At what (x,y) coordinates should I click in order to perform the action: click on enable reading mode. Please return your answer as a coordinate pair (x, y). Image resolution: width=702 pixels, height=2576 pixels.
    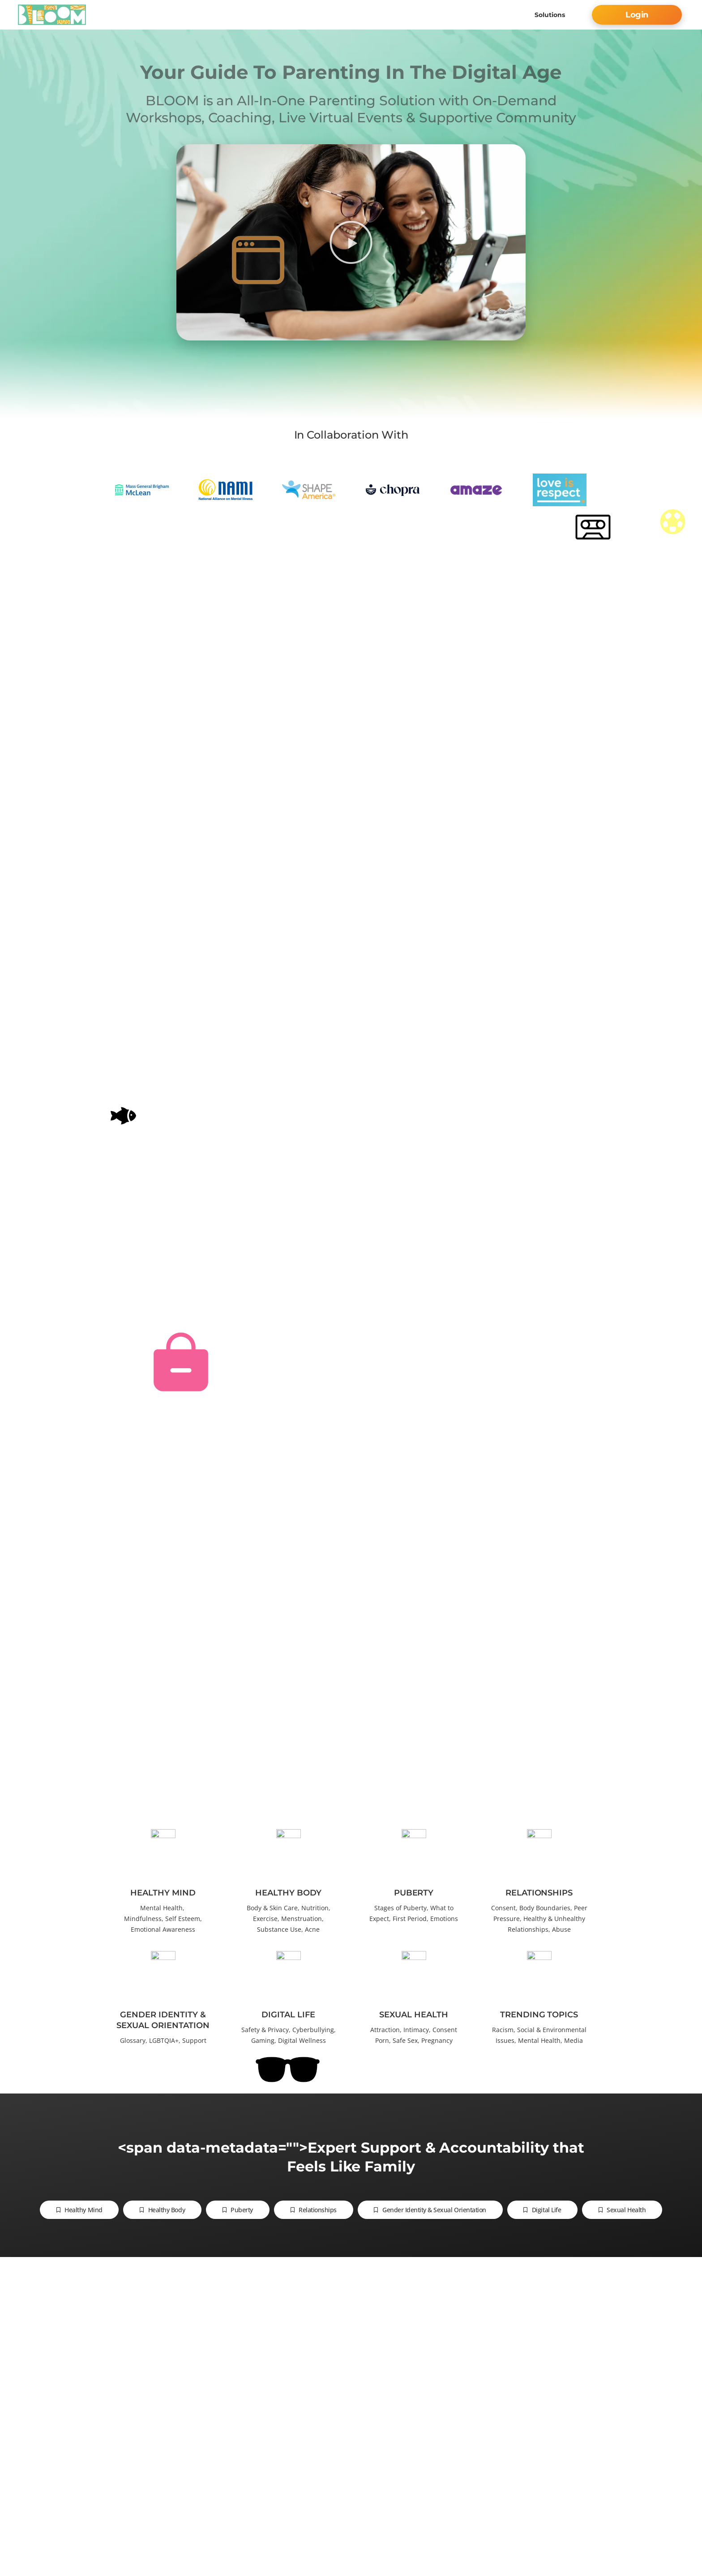
    Looking at the image, I should click on (287, 2069).